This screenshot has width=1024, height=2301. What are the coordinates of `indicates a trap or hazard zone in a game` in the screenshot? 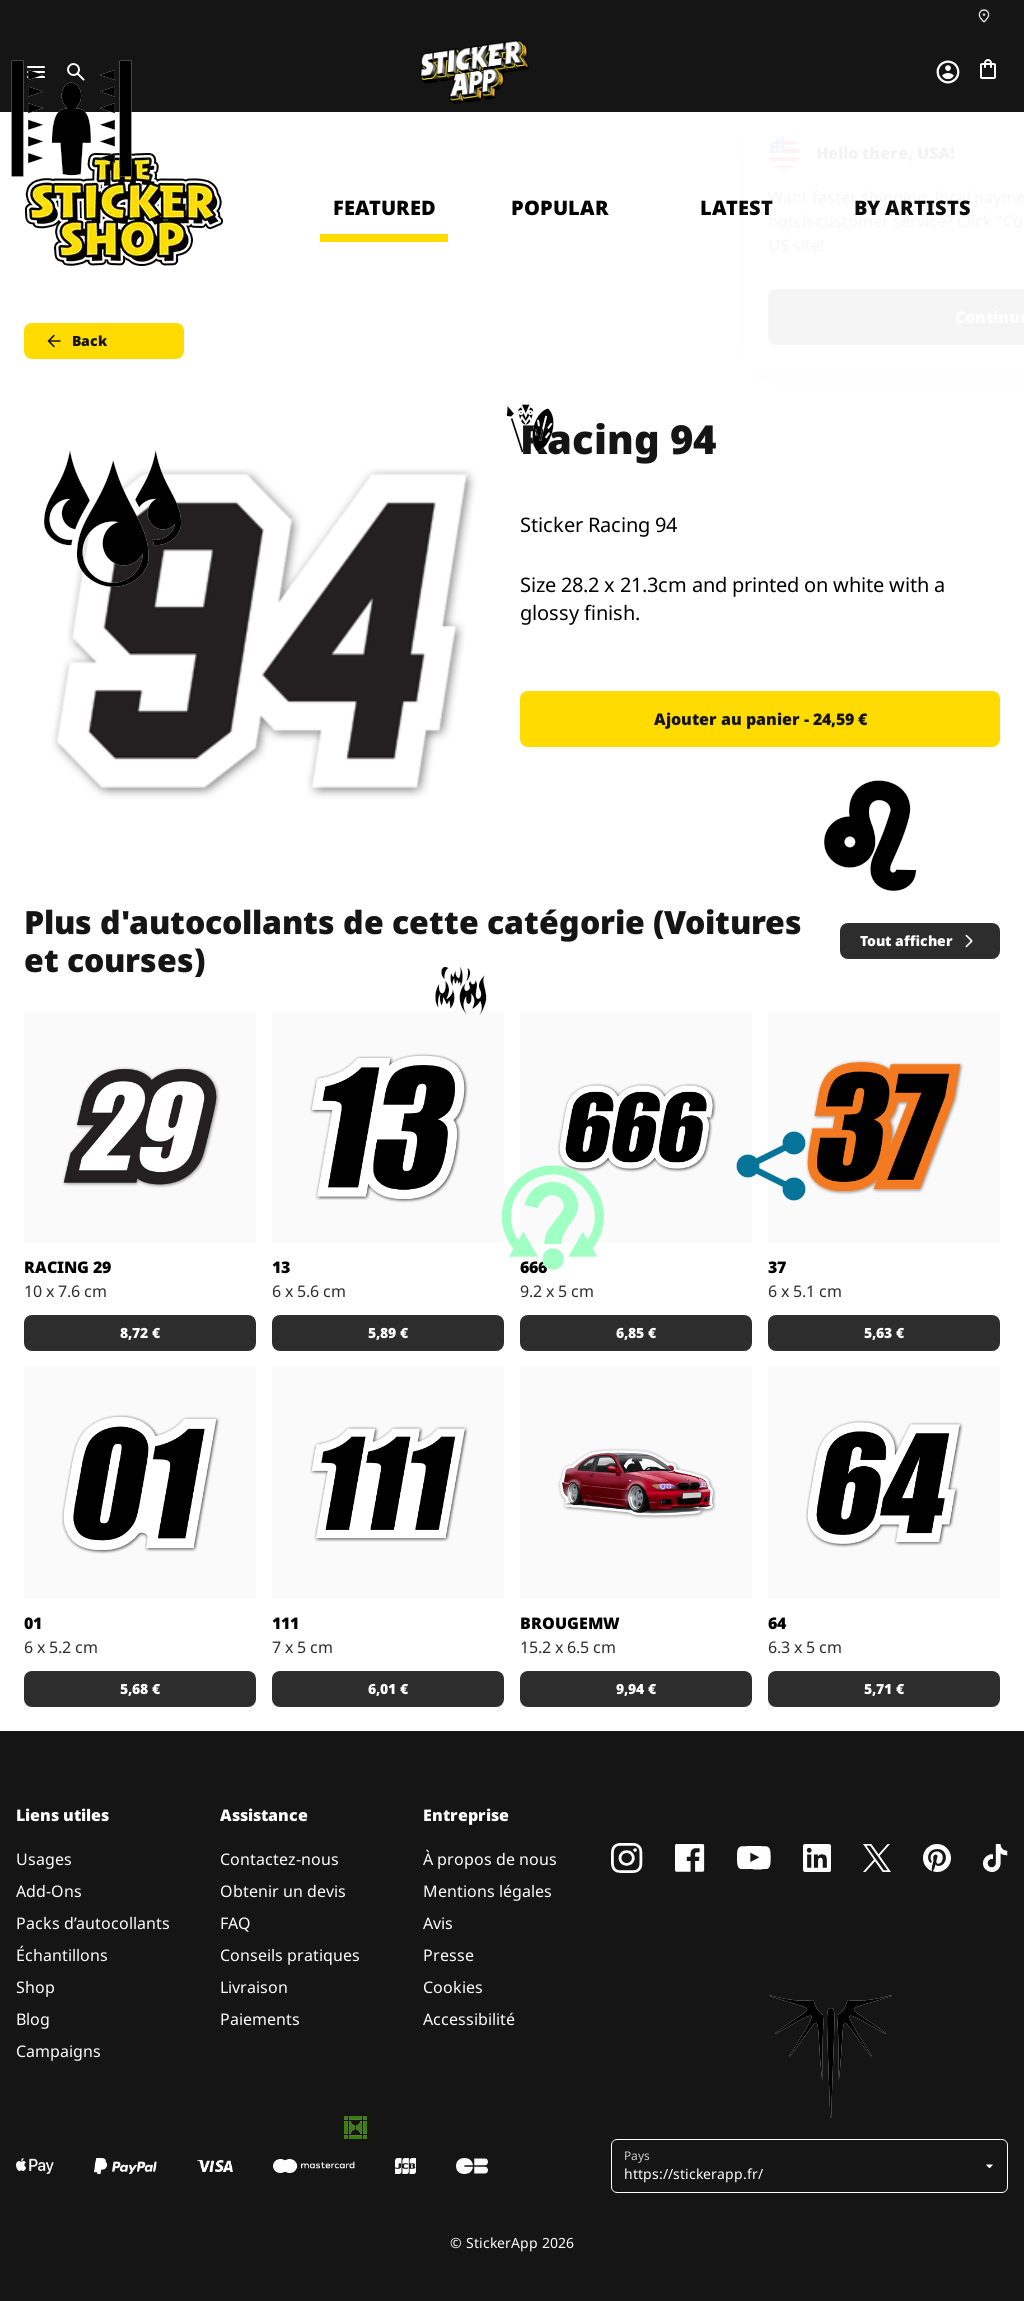 It's located at (71, 116).